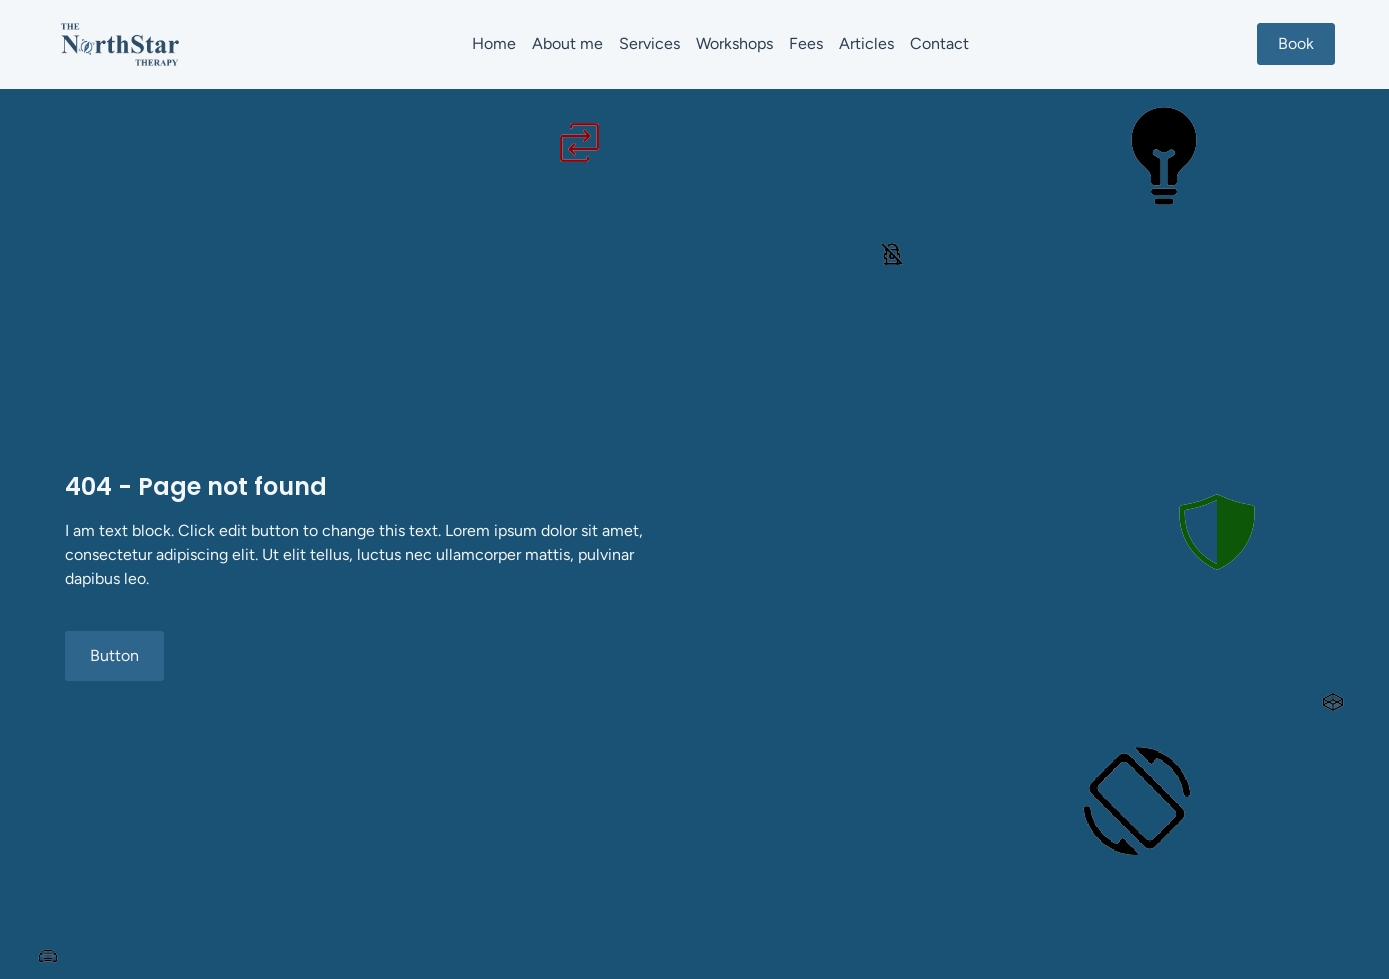 The height and width of the screenshot is (979, 1389). Describe the element at coordinates (48, 956) in the screenshot. I see `select sports car or performance vehicle option` at that location.